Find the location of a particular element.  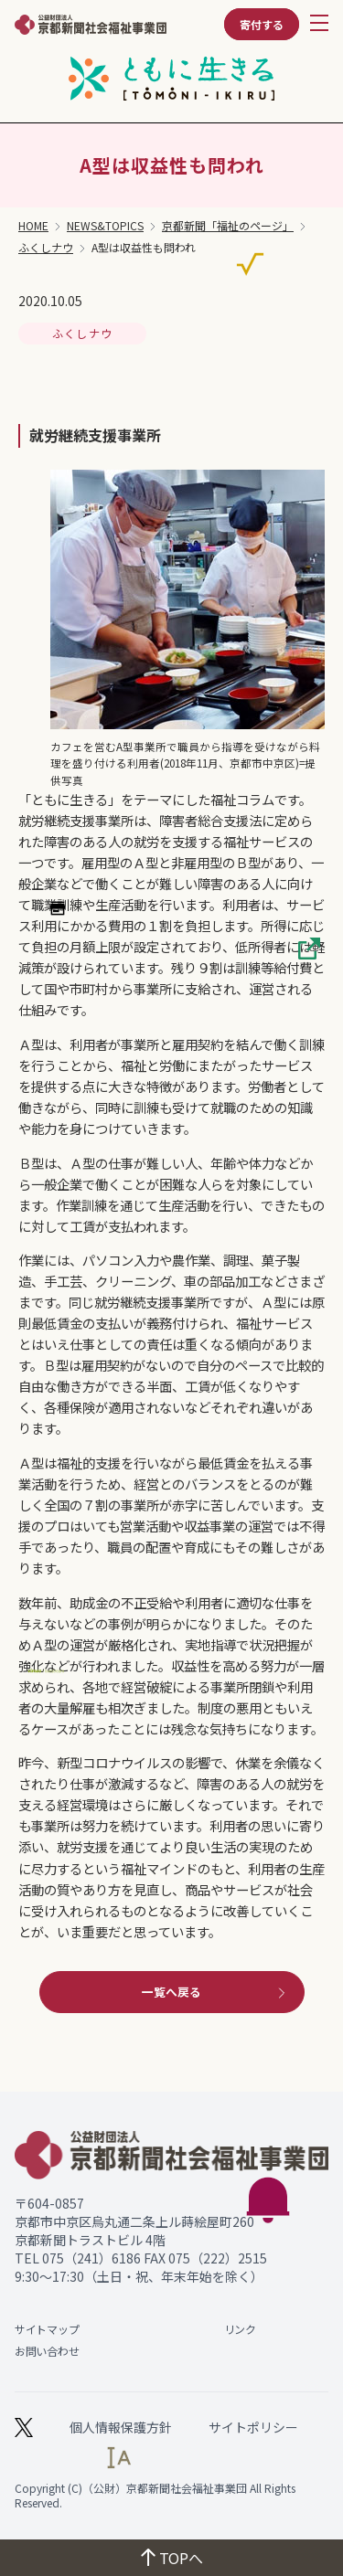

access the store or shop section is located at coordinates (58, 908).